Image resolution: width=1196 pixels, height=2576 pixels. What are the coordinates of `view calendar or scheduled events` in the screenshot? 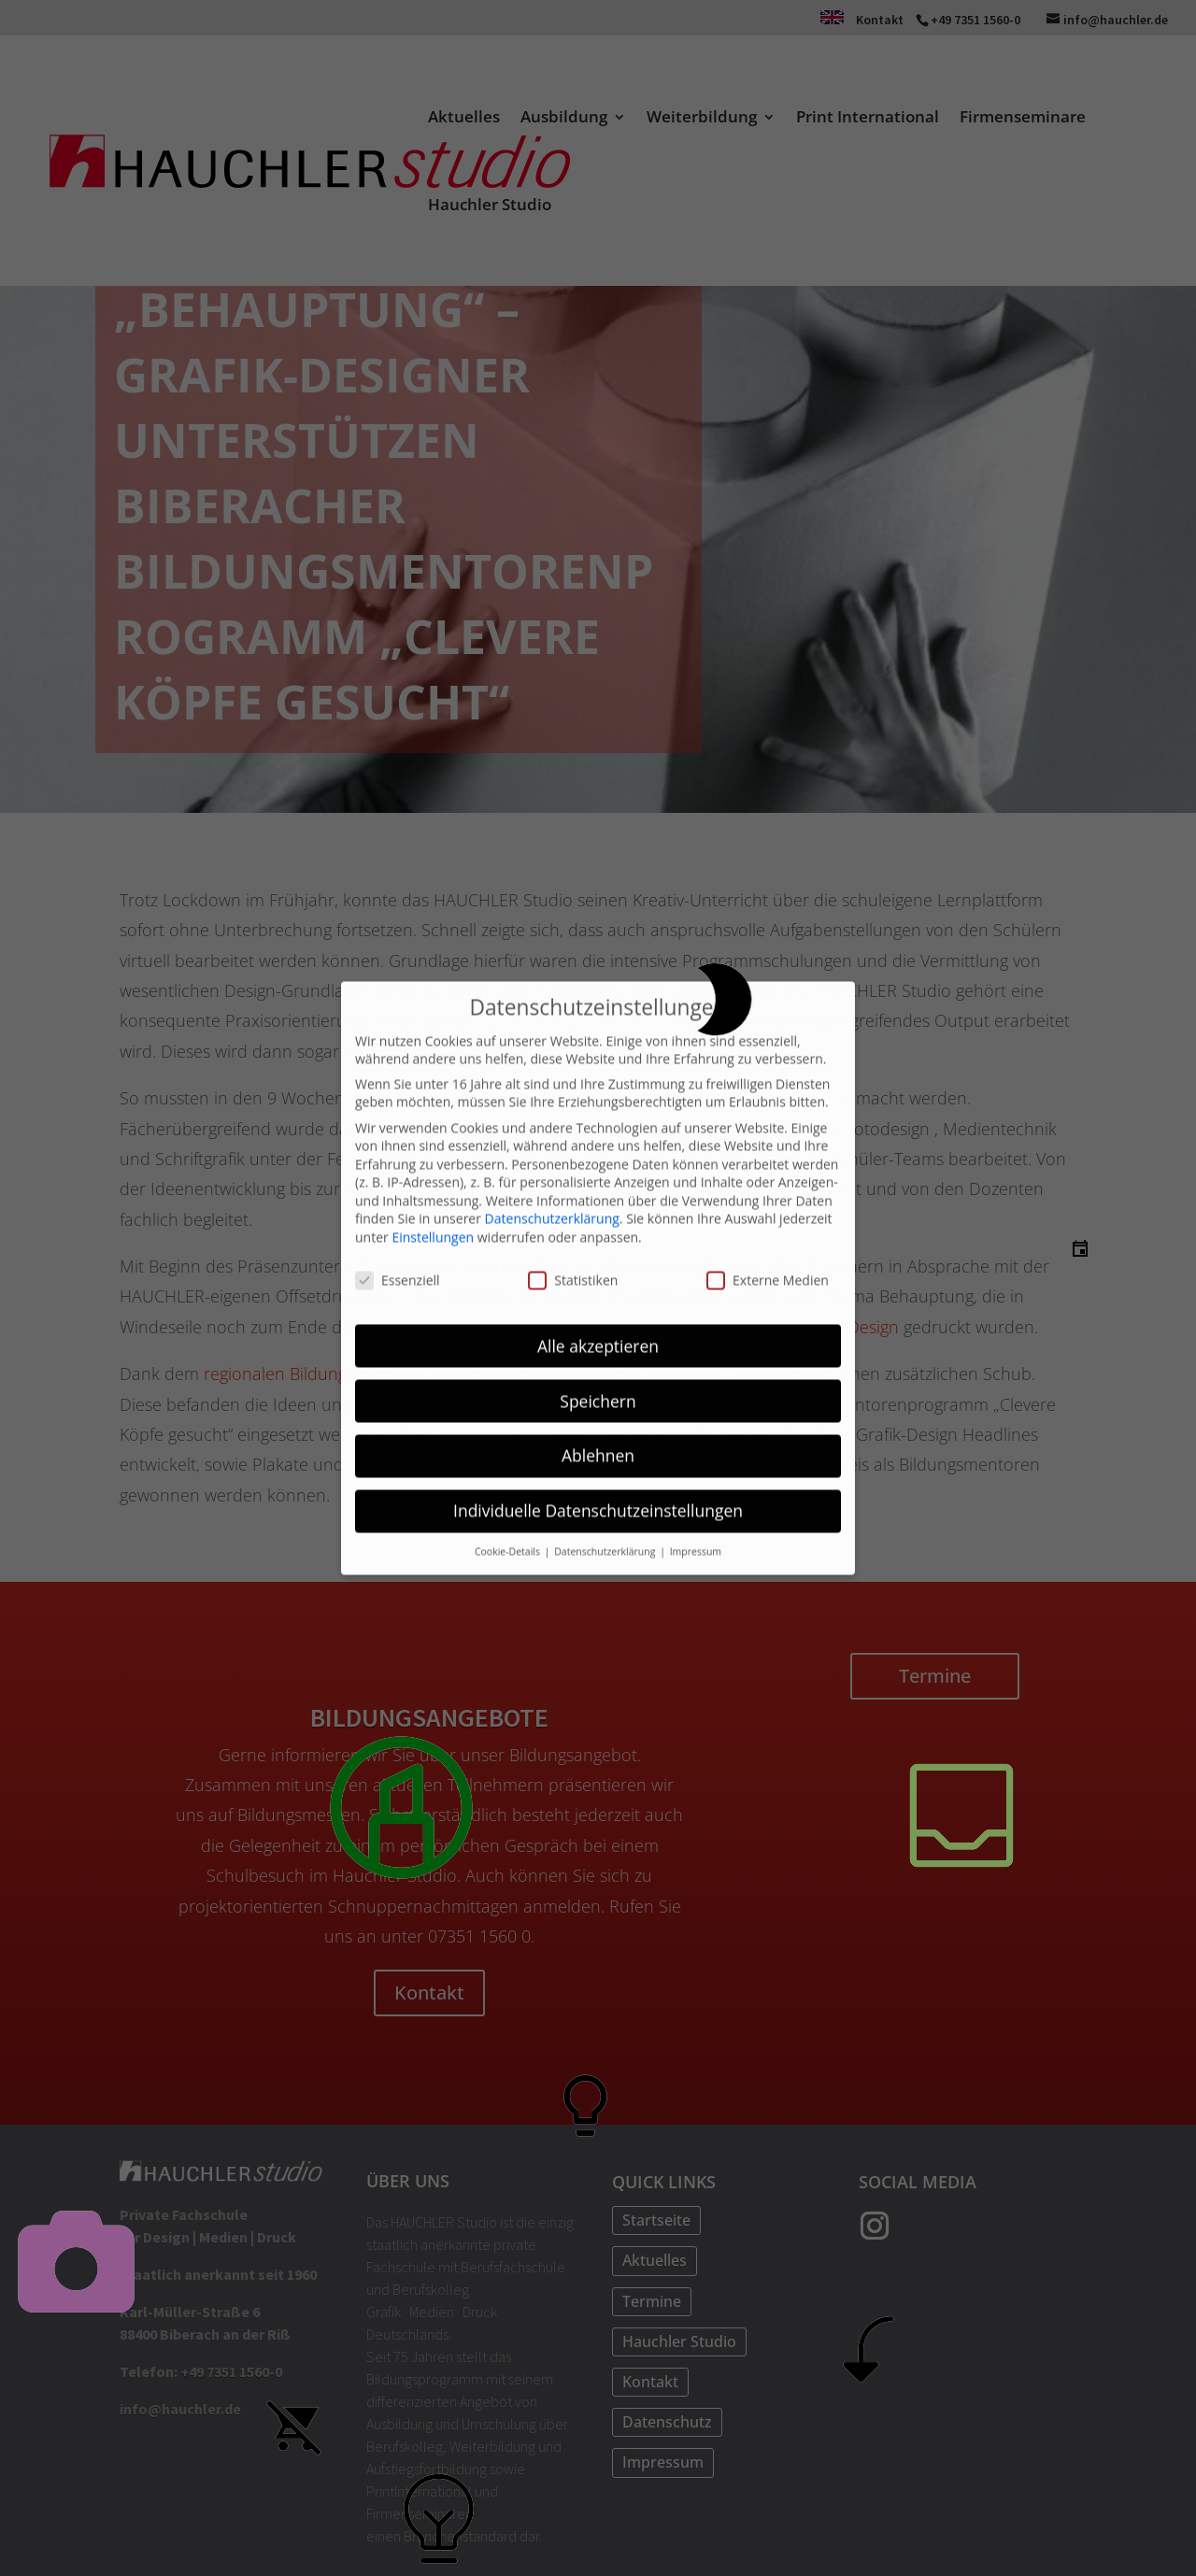 It's located at (1080, 1248).